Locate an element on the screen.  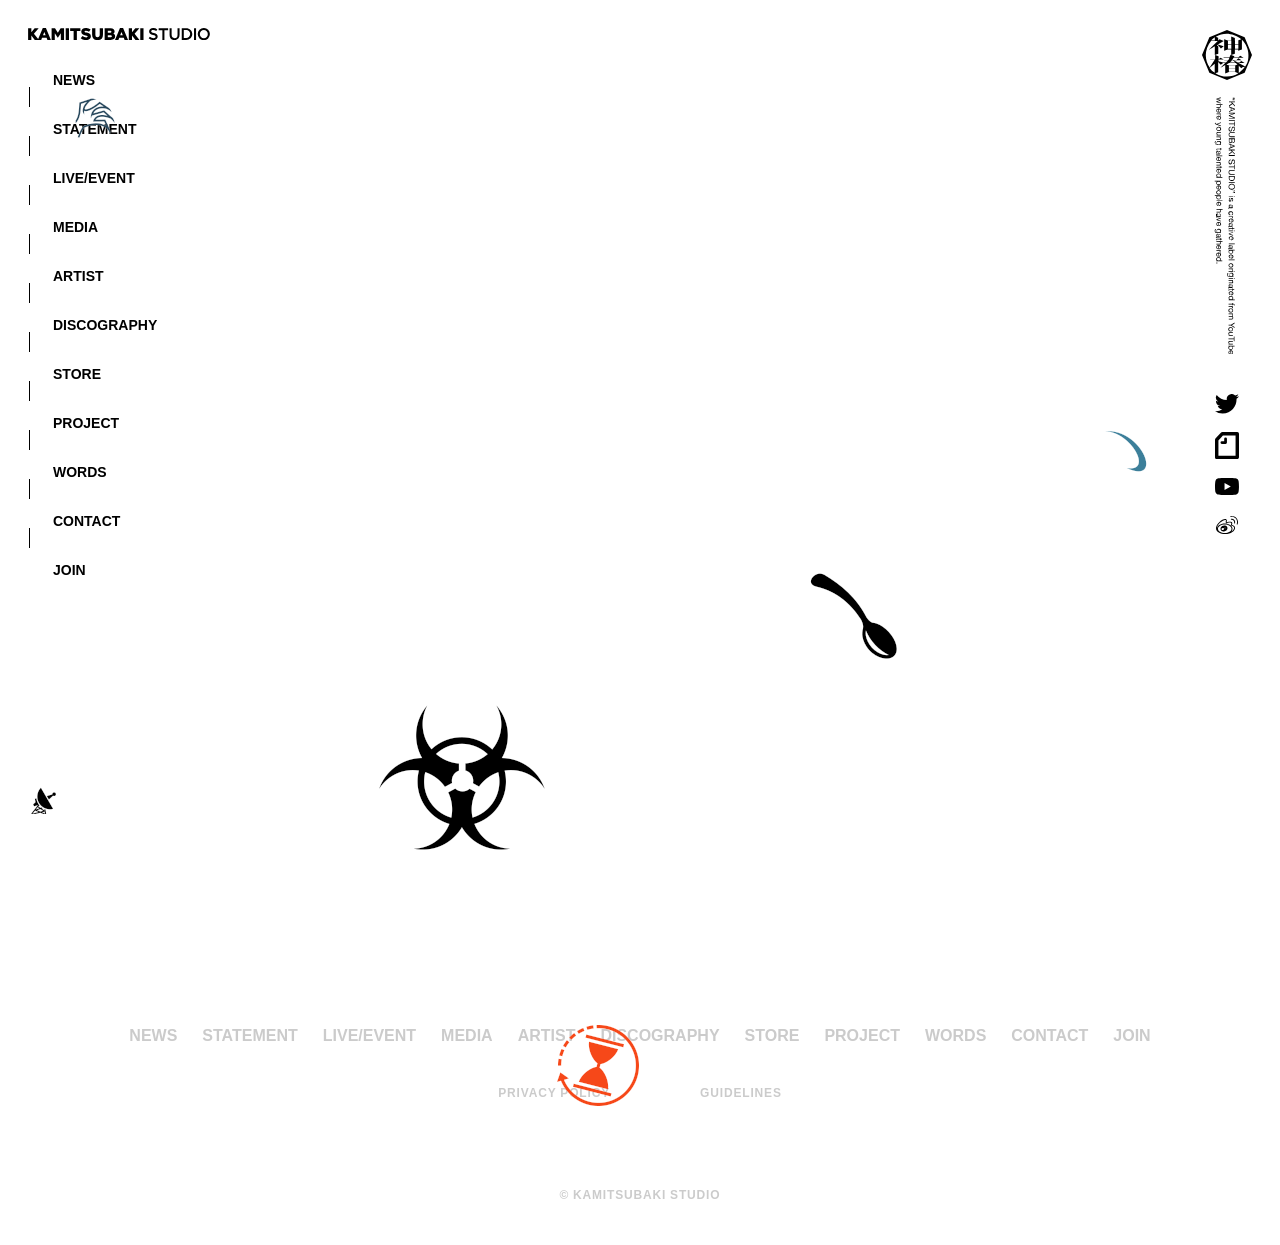
select utensil or cutlery option is located at coordinates (854, 616).